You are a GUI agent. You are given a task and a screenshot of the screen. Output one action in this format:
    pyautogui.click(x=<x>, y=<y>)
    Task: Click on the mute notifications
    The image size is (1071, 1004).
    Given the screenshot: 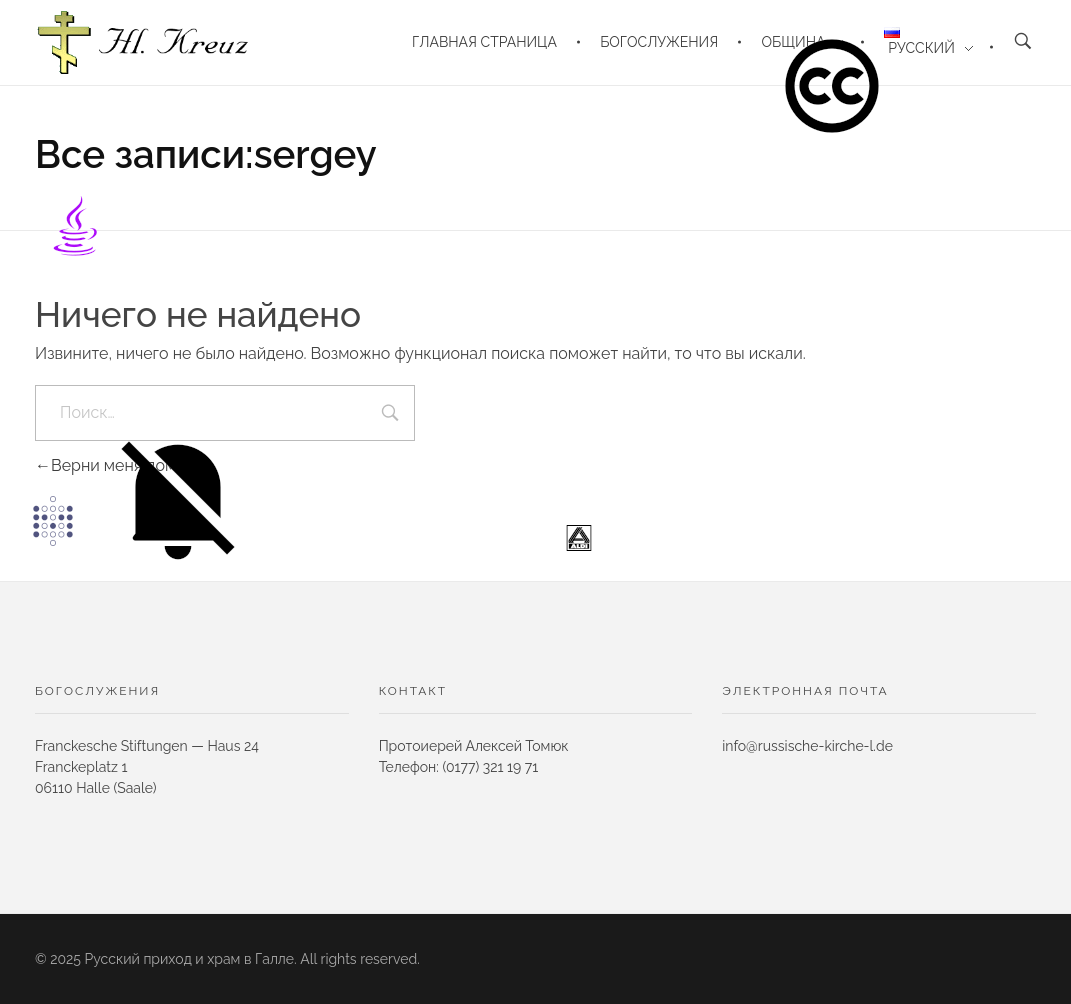 What is the action you would take?
    pyautogui.click(x=178, y=498)
    